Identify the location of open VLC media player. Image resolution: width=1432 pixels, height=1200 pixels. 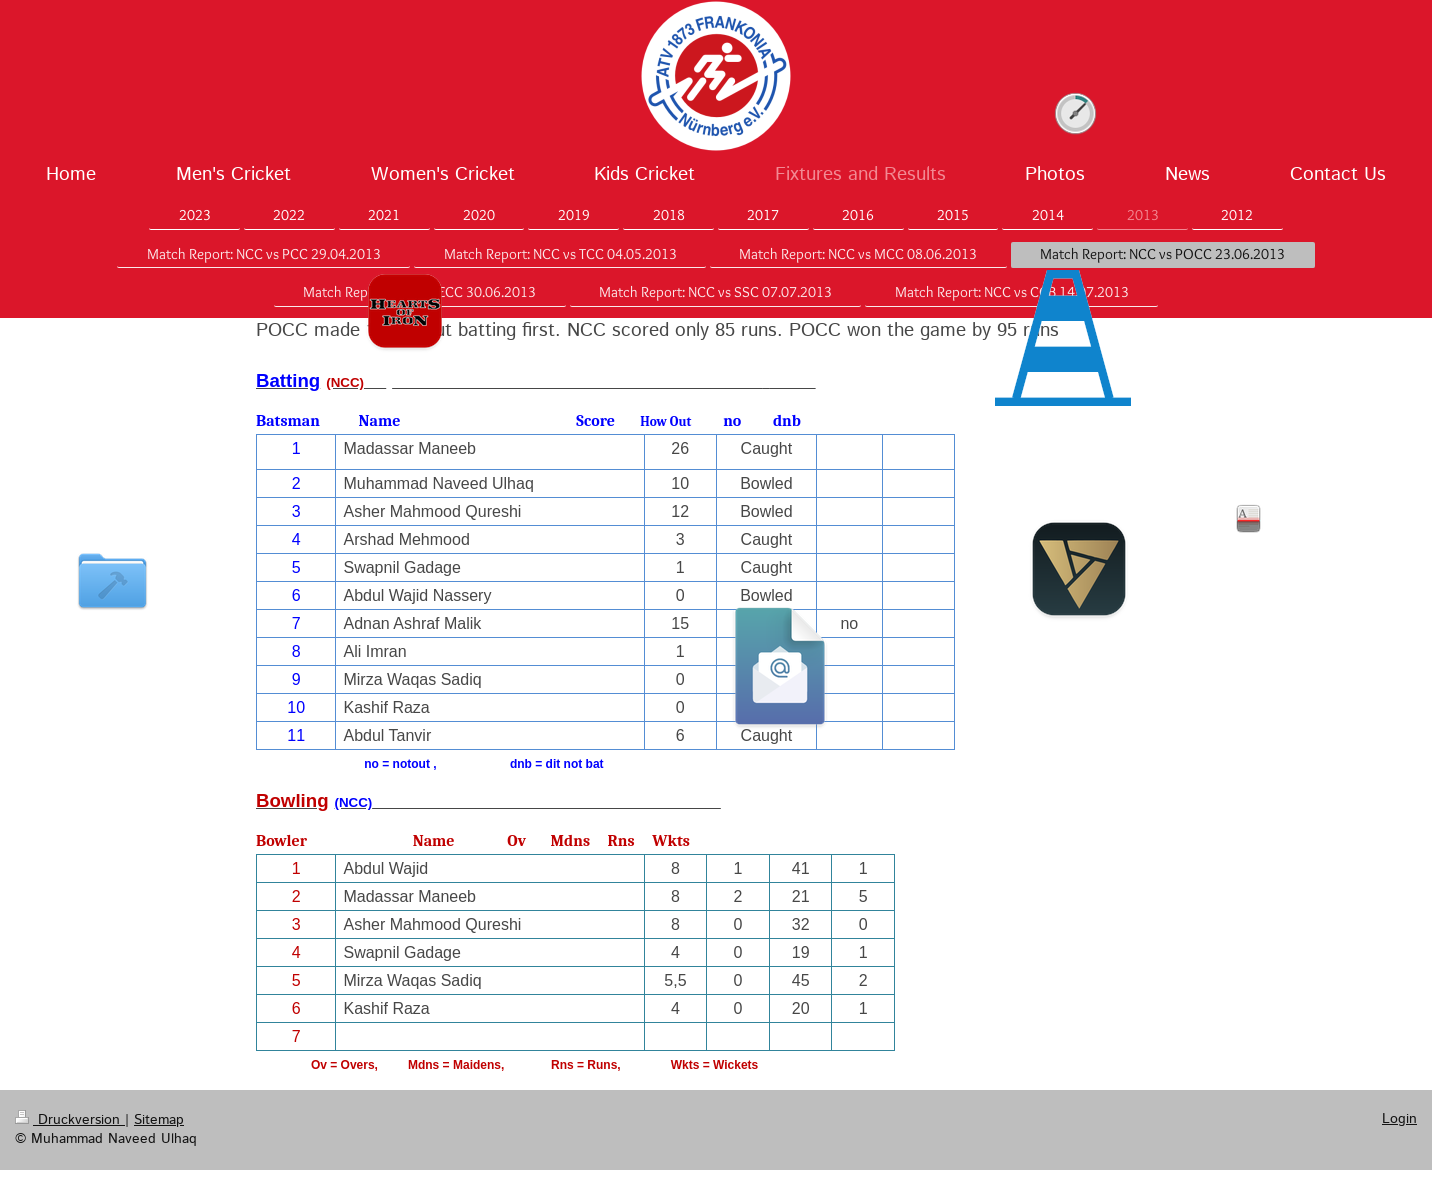
(1063, 338).